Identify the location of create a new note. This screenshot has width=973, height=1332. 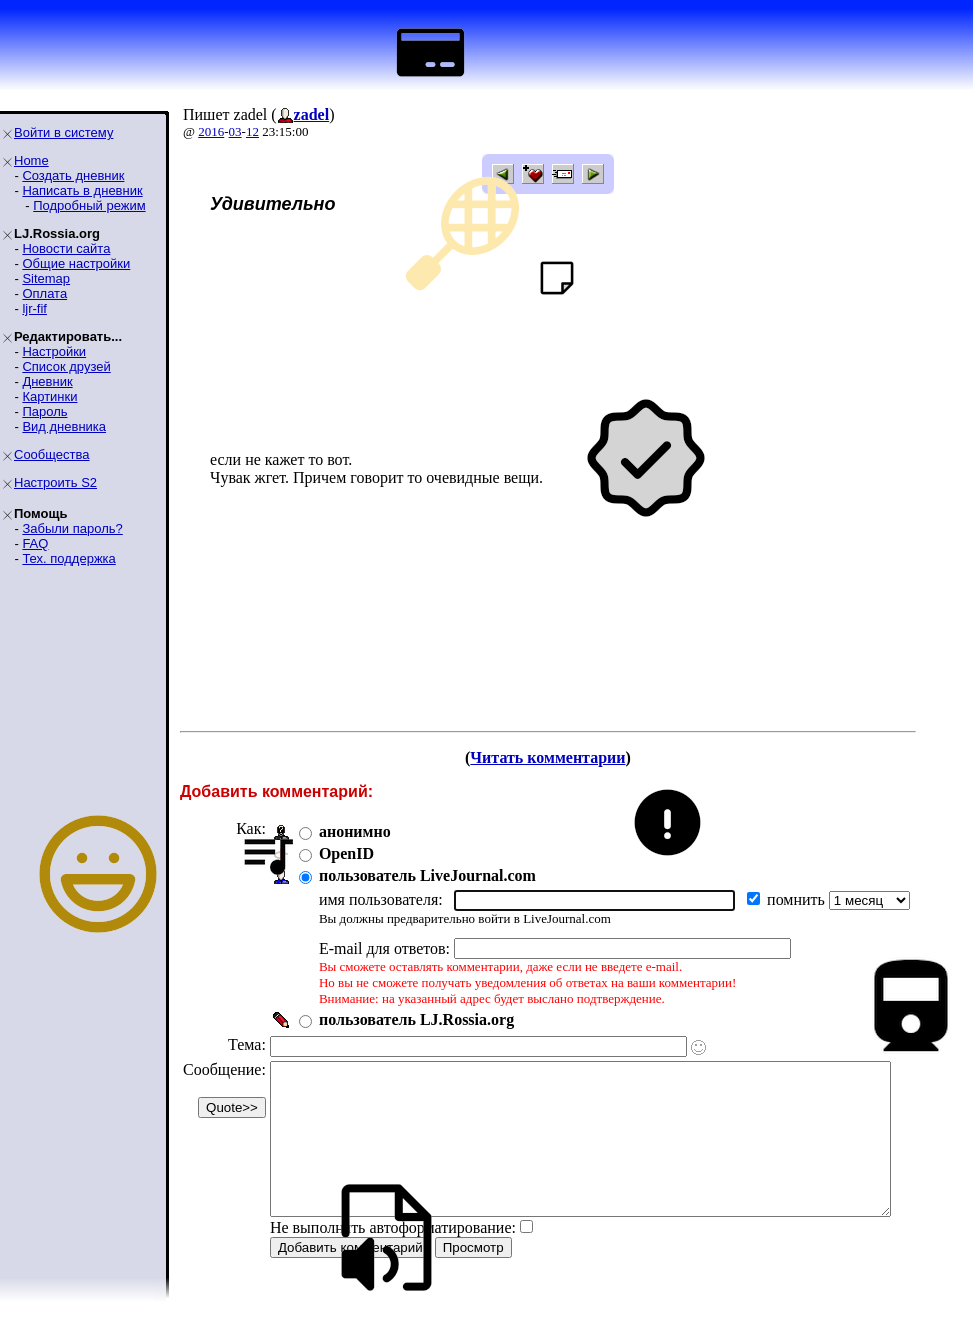
(557, 278).